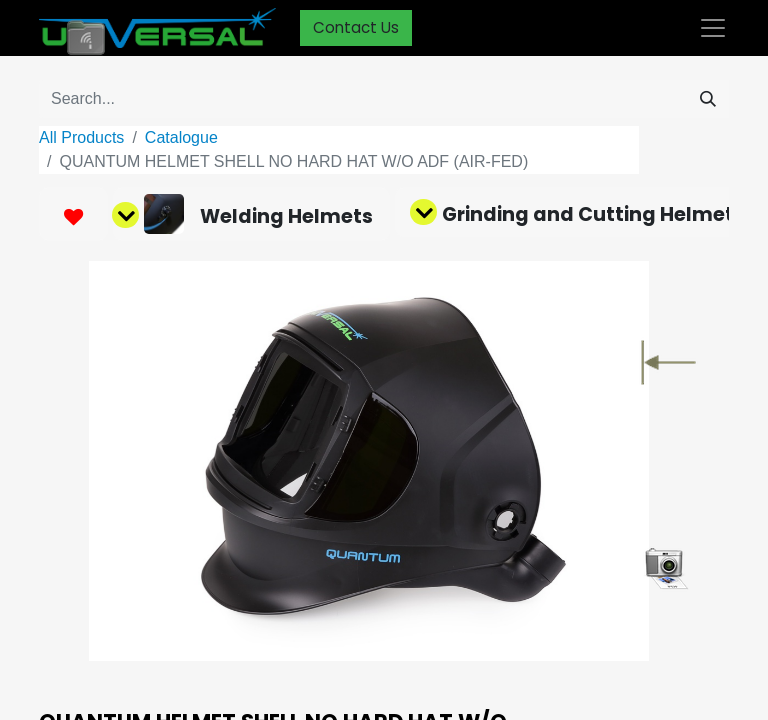  Describe the element at coordinates (668, 362) in the screenshot. I see `go to the first item in a list or sequence` at that location.